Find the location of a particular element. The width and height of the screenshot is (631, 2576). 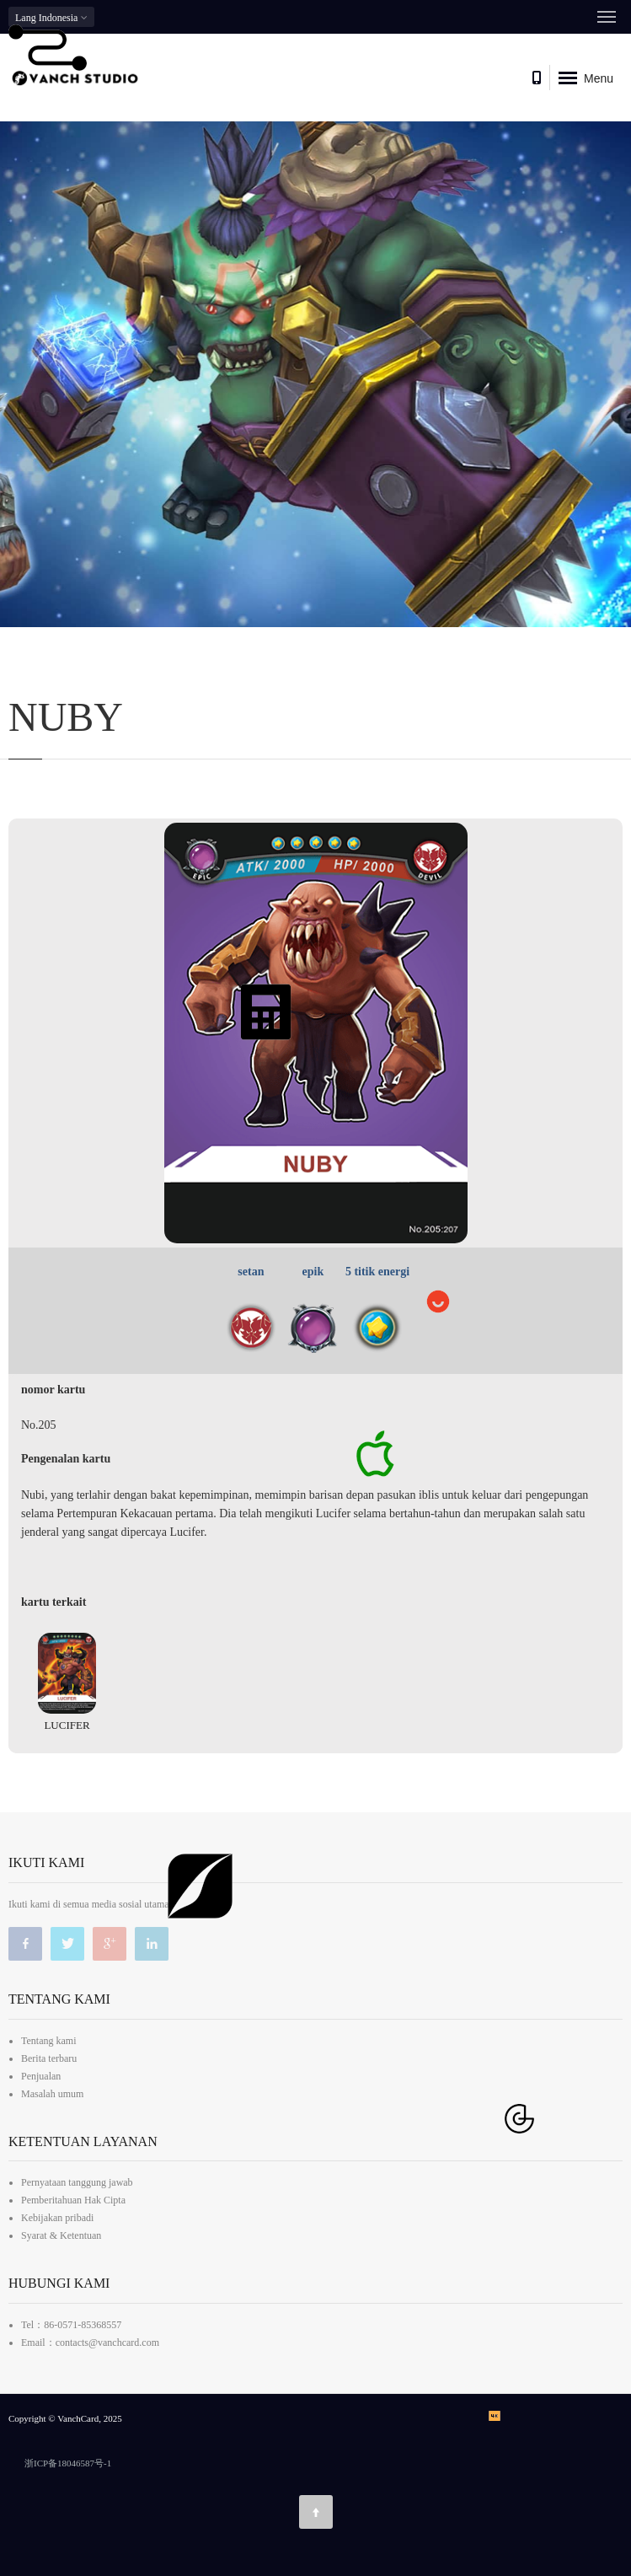

pied piper company logo is located at coordinates (200, 1886).